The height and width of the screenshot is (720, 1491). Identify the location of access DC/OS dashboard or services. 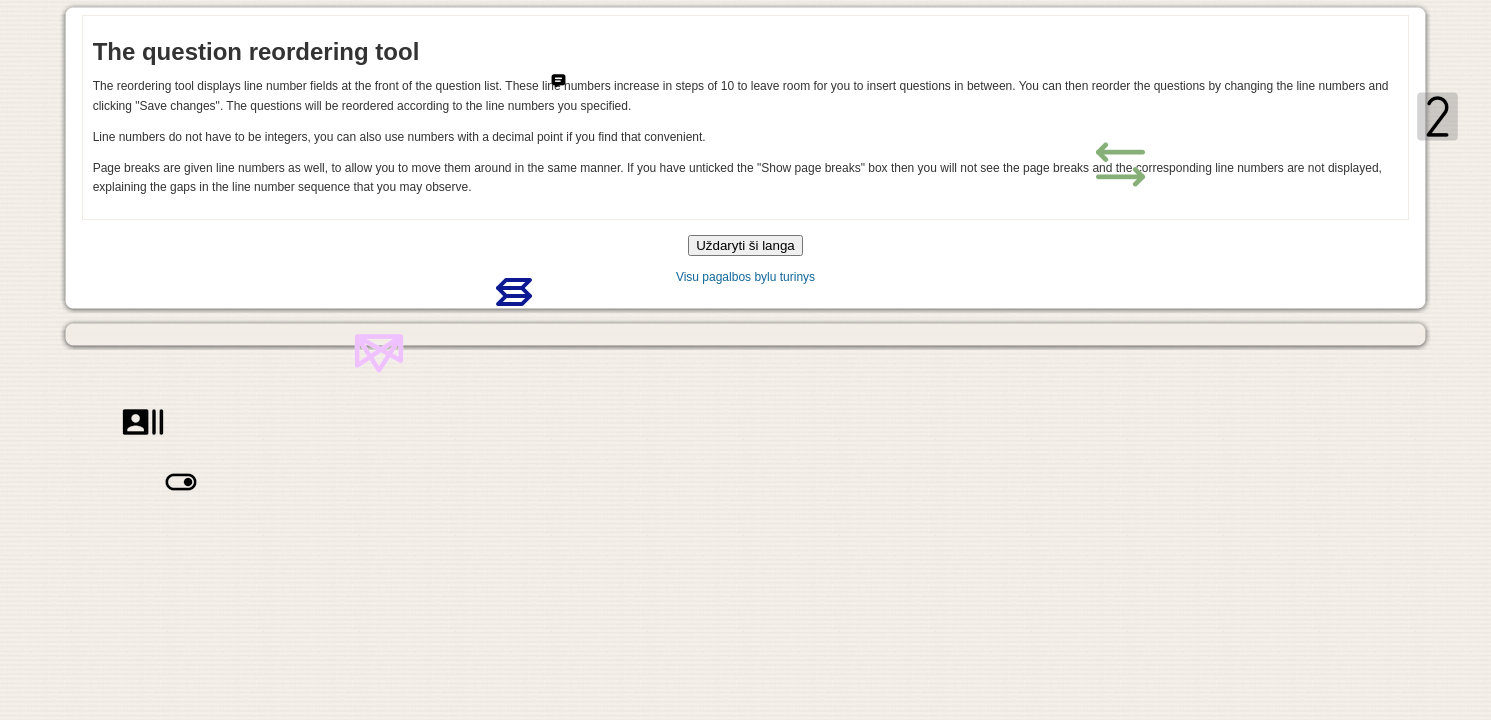
(379, 351).